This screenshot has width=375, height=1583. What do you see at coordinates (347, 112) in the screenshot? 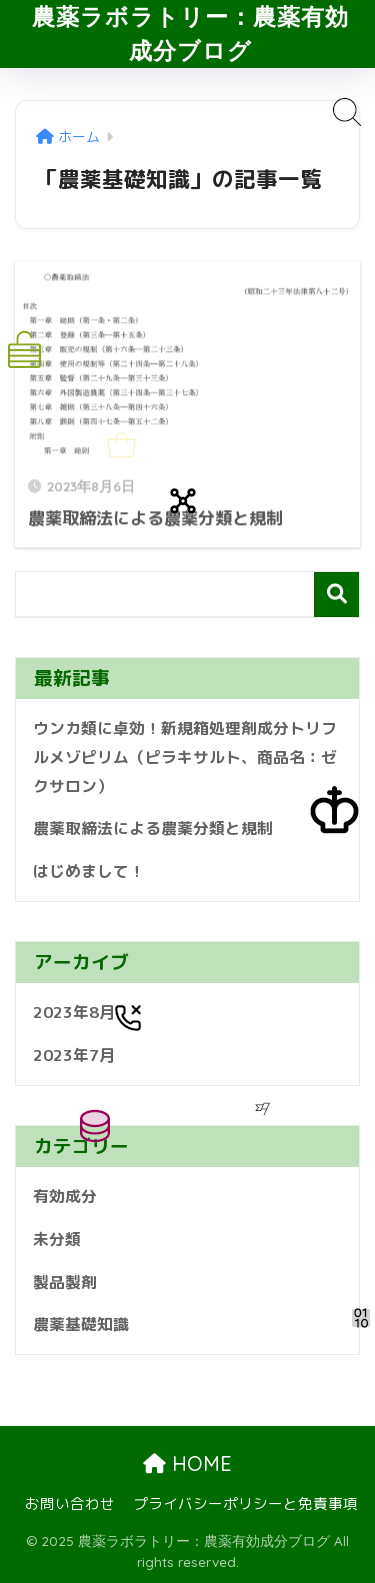
I see `search for content or items` at bounding box center [347, 112].